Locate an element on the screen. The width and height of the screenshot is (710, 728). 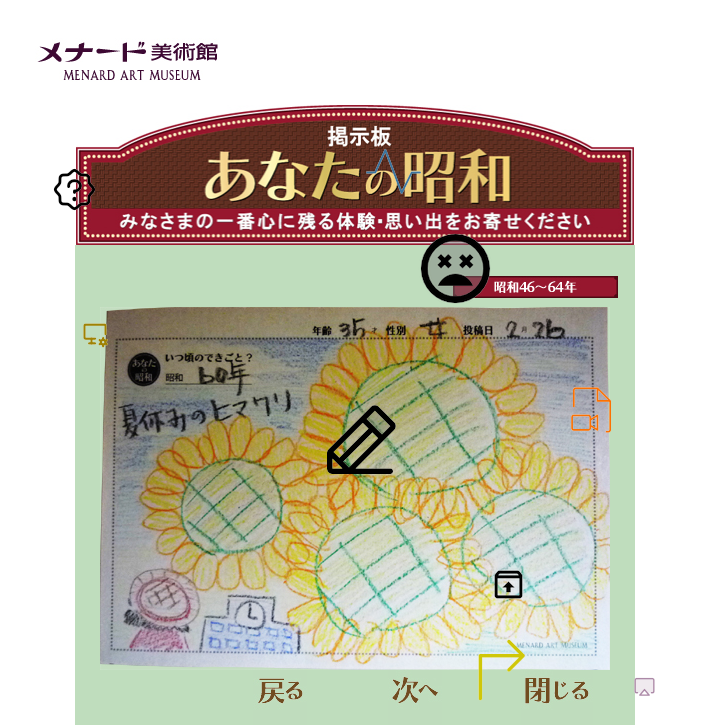
rate experience as very dissatisfied is located at coordinates (455, 268).